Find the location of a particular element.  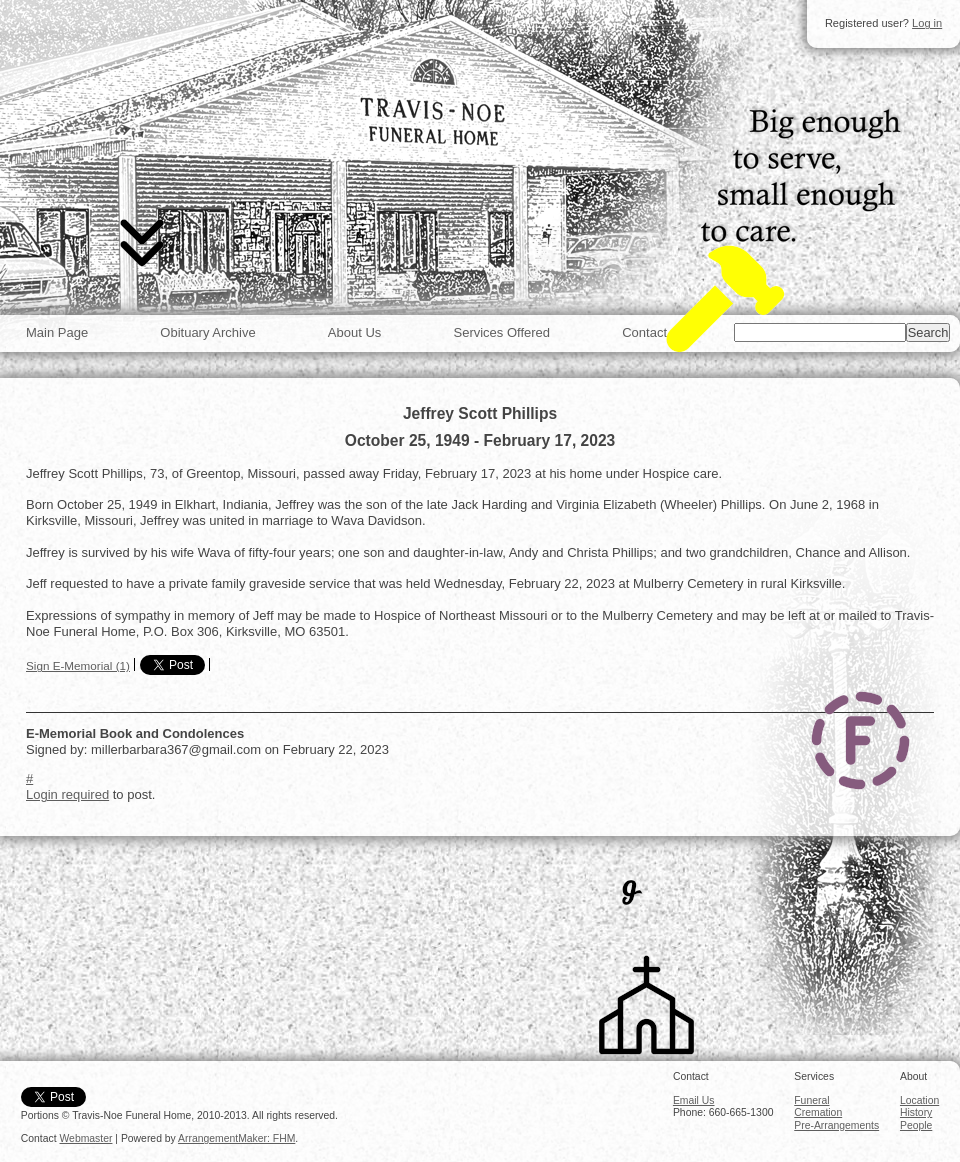

scroll down or view more content is located at coordinates (142, 241).